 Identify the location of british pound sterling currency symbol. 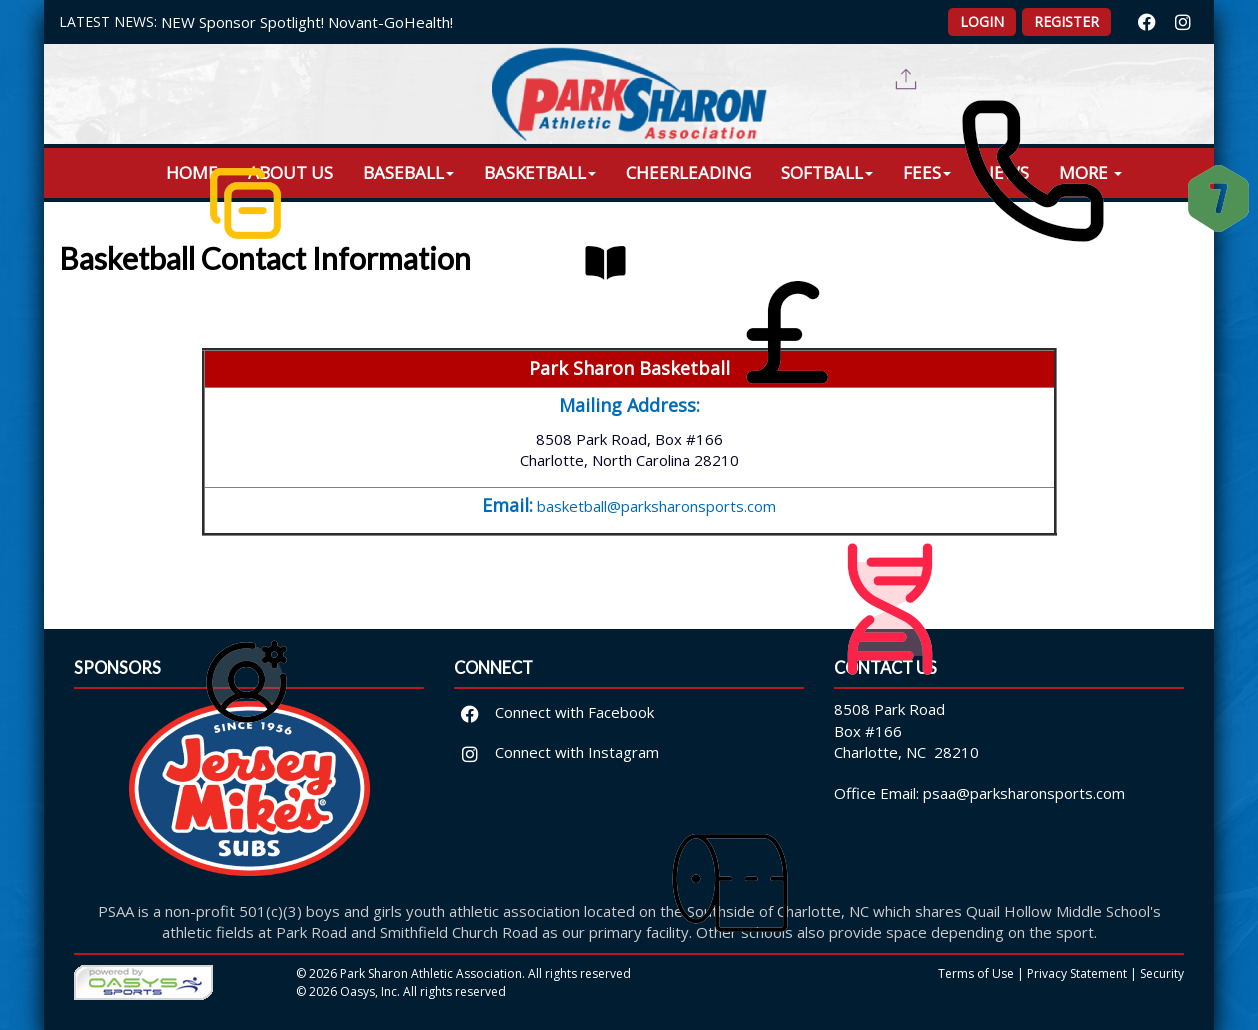
(791, 334).